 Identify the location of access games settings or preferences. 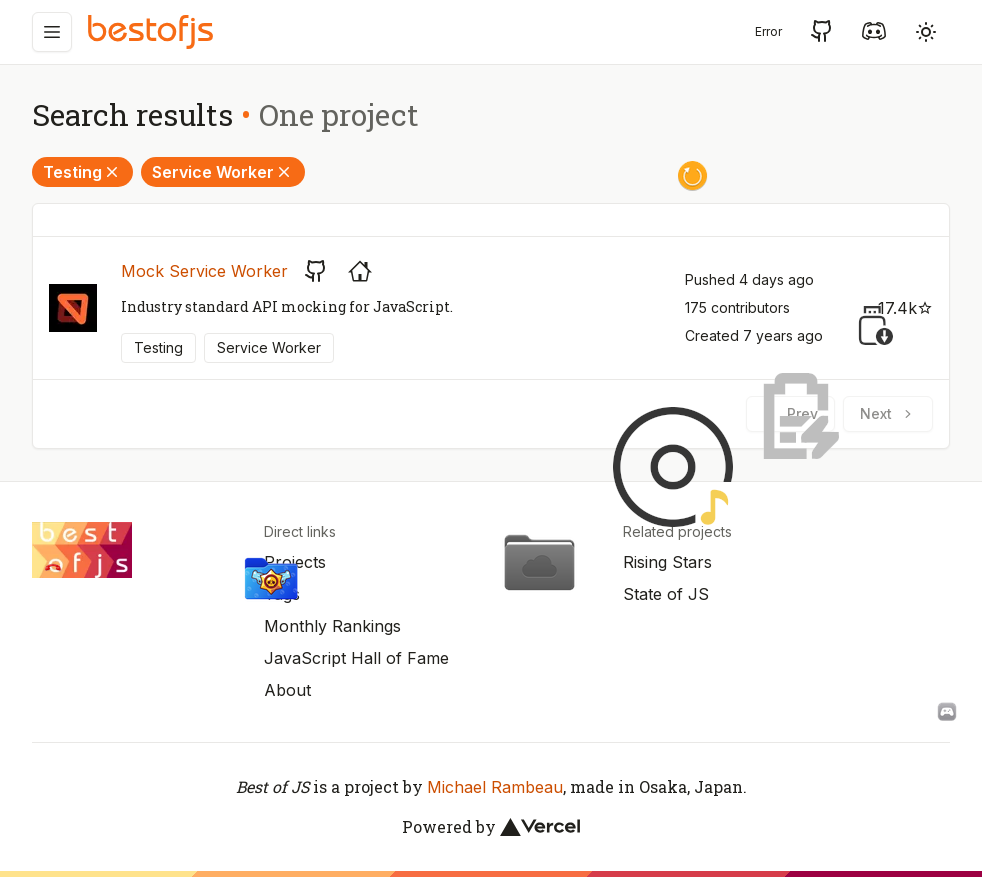
(947, 712).